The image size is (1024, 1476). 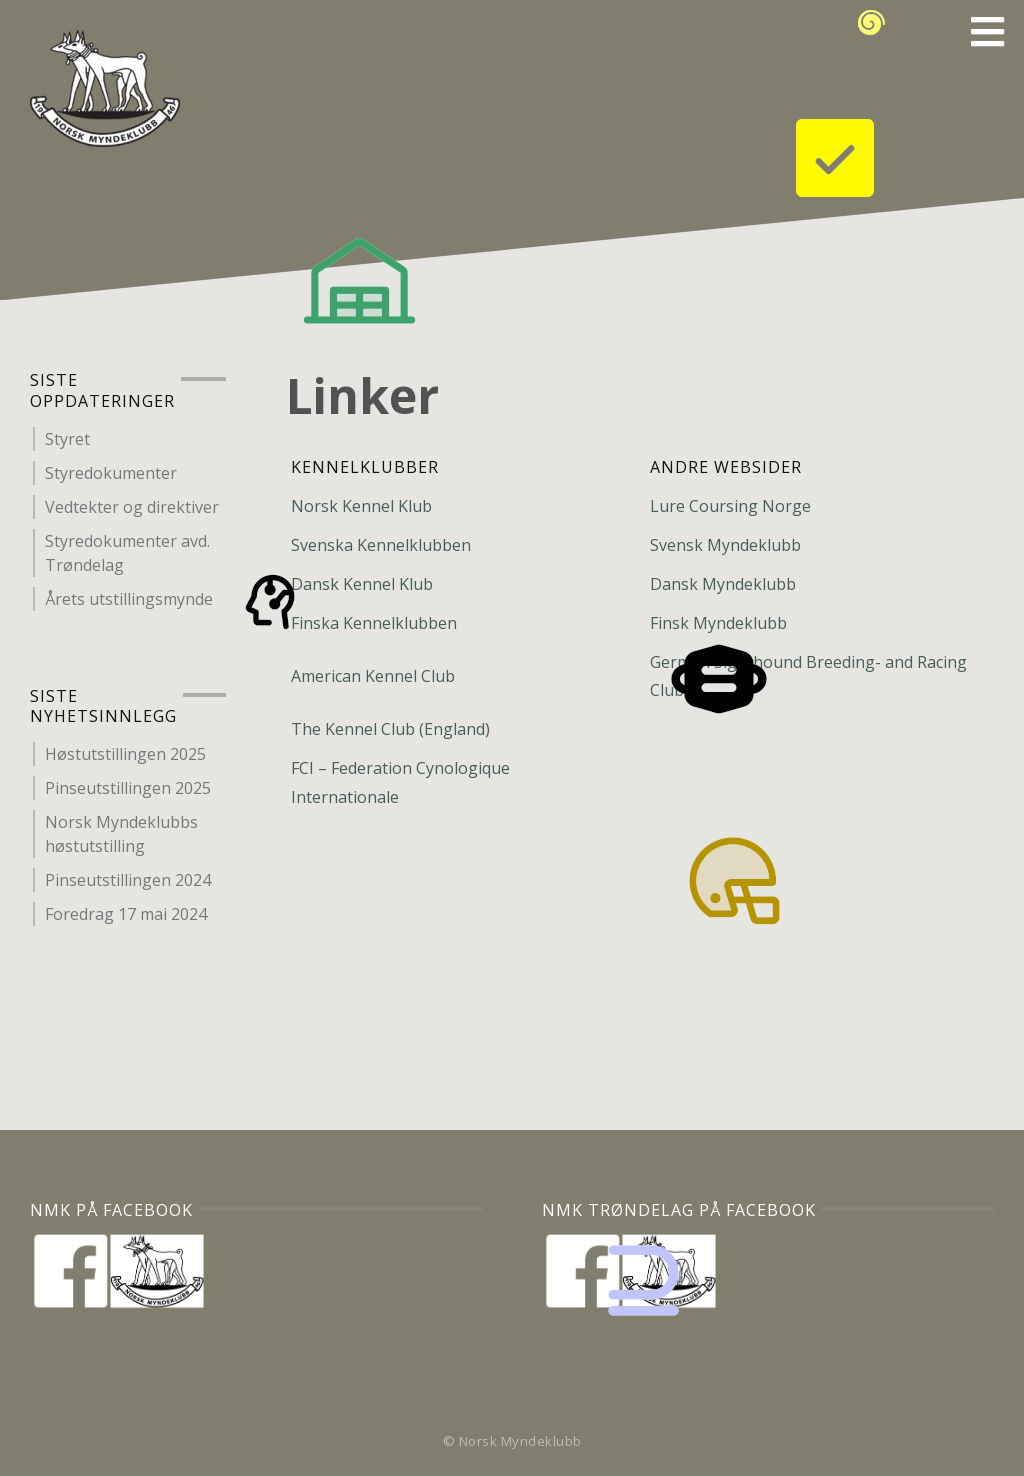 What do you see at coordinates (271, 602) in the screenshot?
I see `access AI or machine learning features` at bounding box center [271, 602].